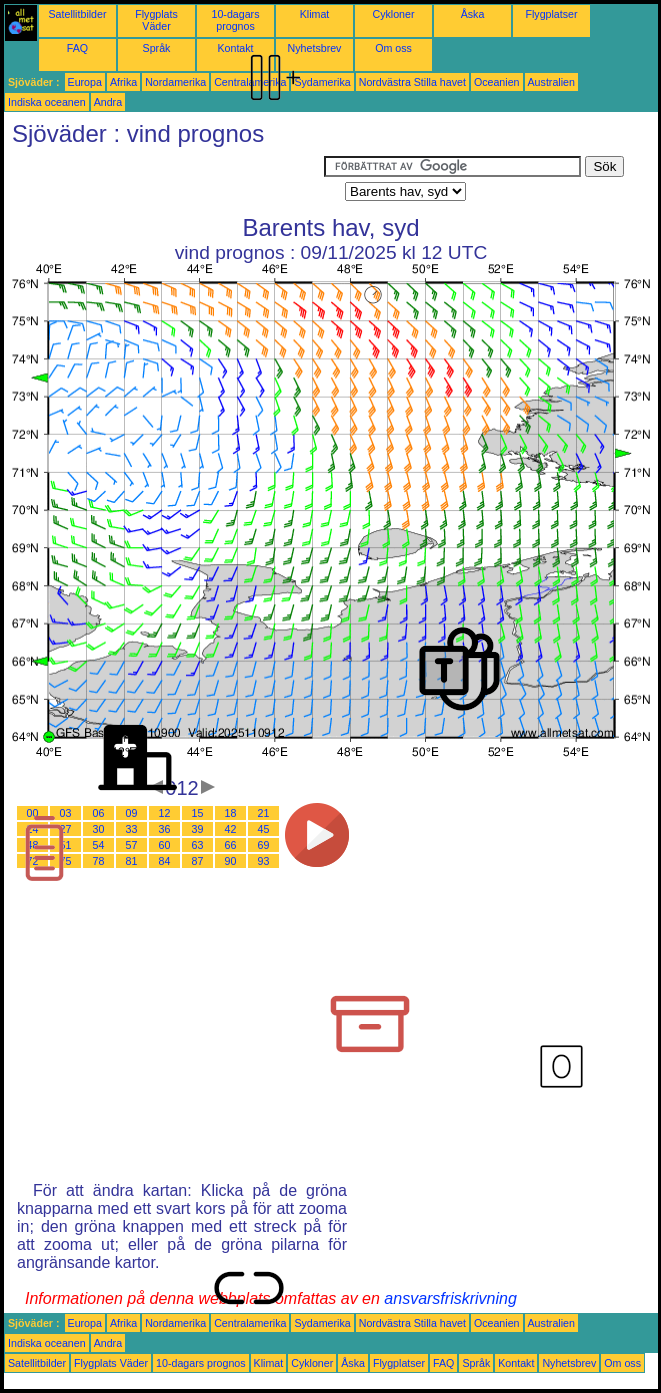 The height and width of the screenshot is (1393, 661). I want to click on indicates high battery level, so click(44, 849).